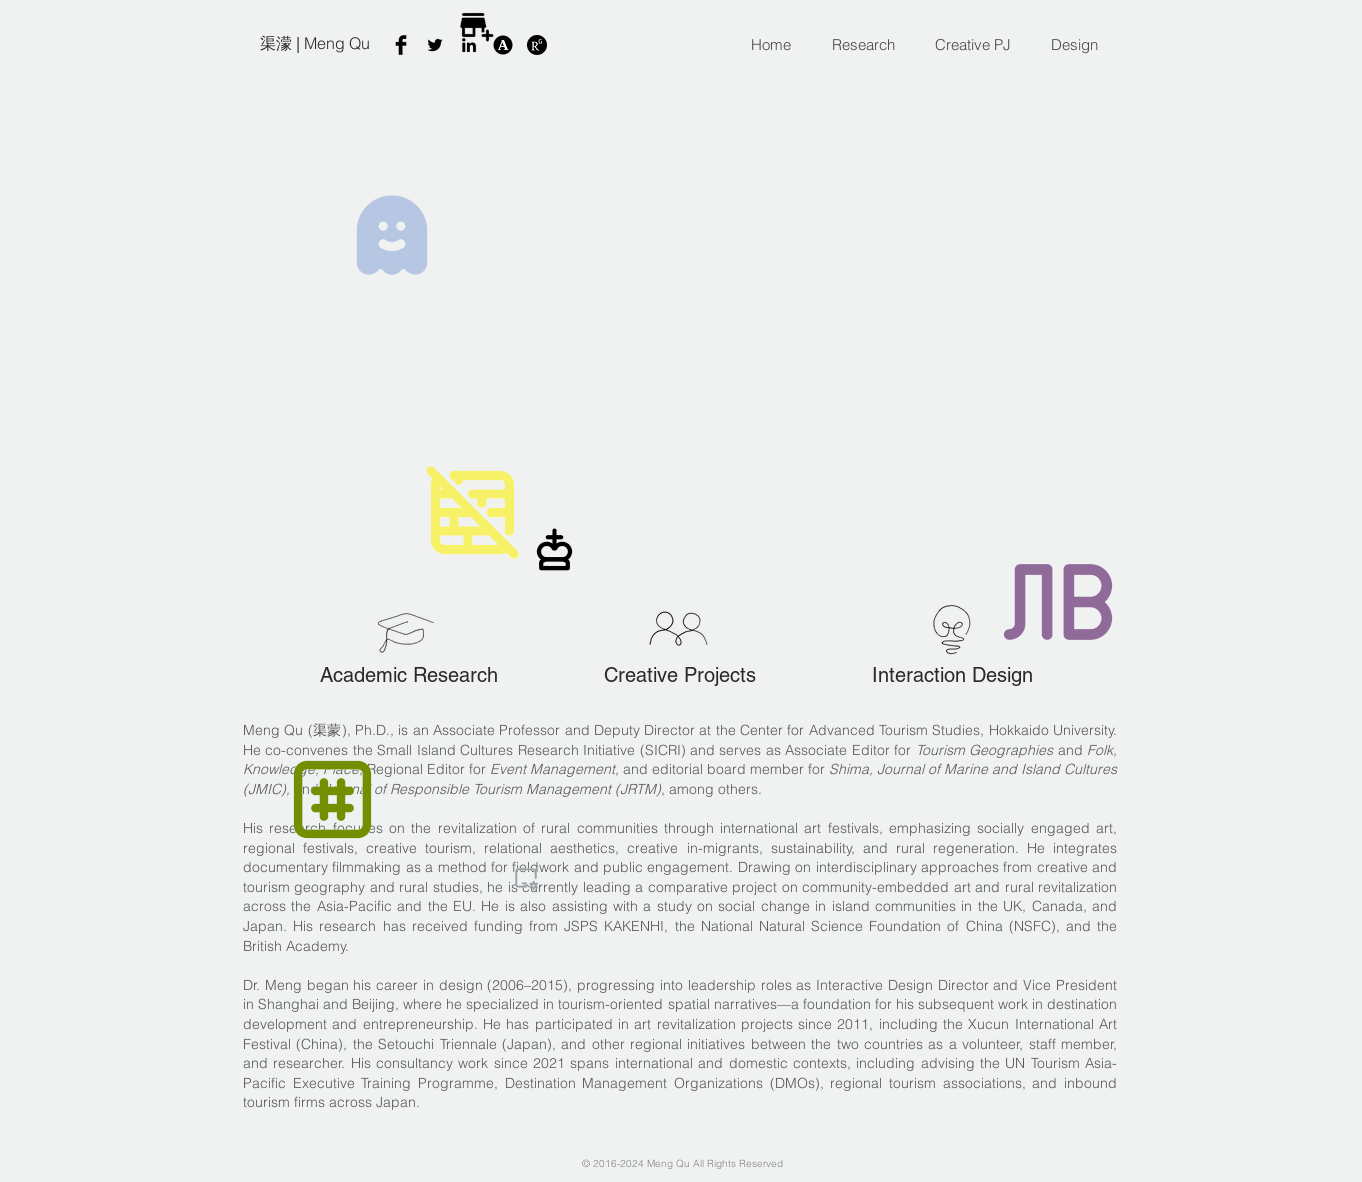 This screenshot has width=1362, height=1182. Describe the element at coordinates (392, 235) in the screenshot. I see `toggle incognito or ghost mode` at that location.